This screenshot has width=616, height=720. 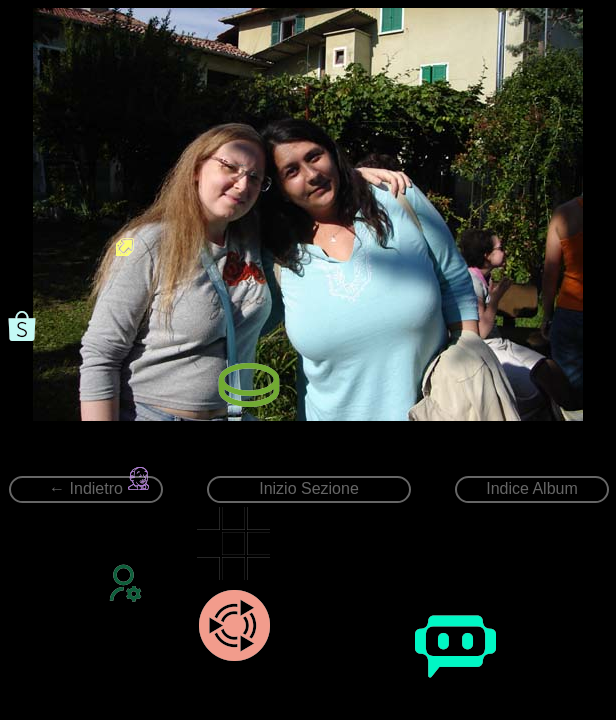 I want to click on open the Poe AI chat app, so click(x=455, y=646).